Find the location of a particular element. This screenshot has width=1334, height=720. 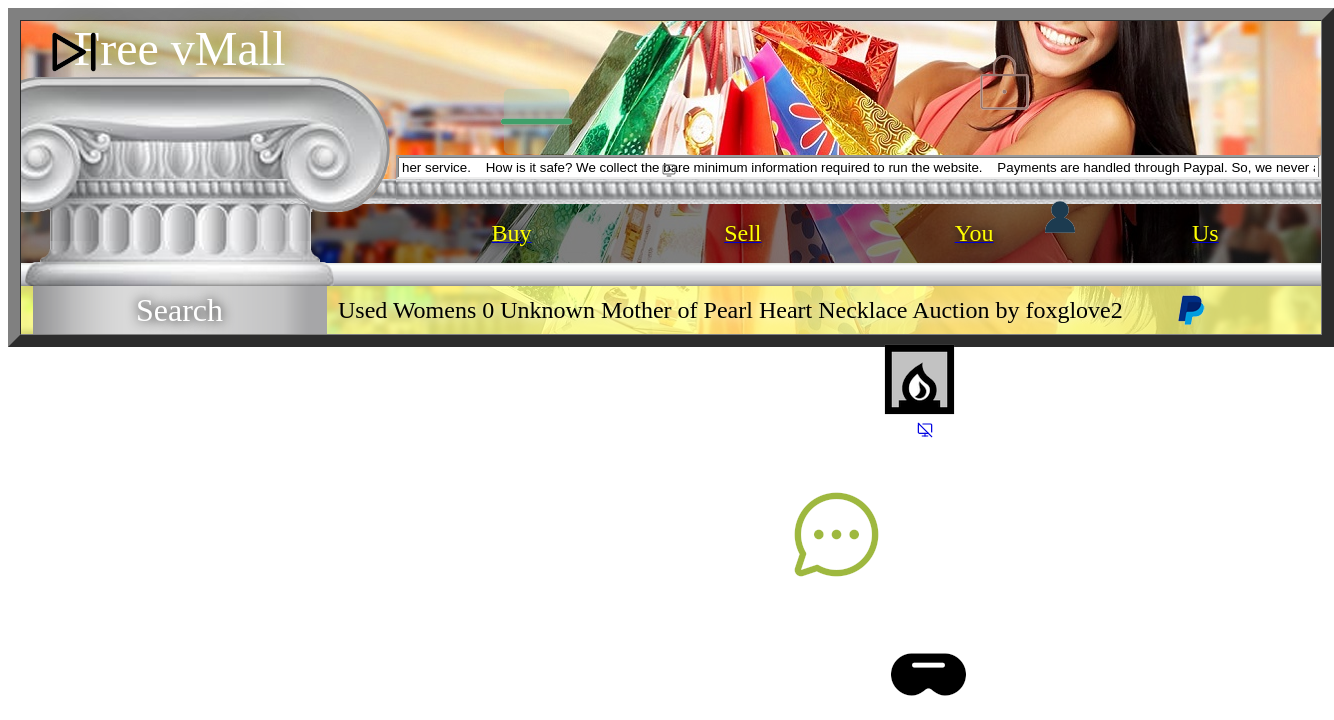

access home or living room controls is located at coordinates (919, 379).